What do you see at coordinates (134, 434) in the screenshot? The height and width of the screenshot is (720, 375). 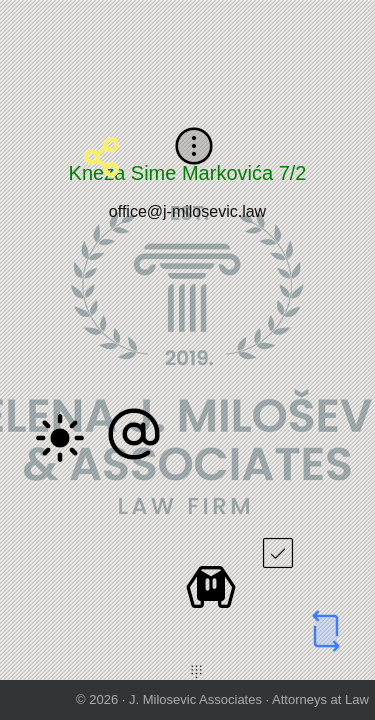 I see `mention a user in a post or comment` at bounding box center [134, 434].